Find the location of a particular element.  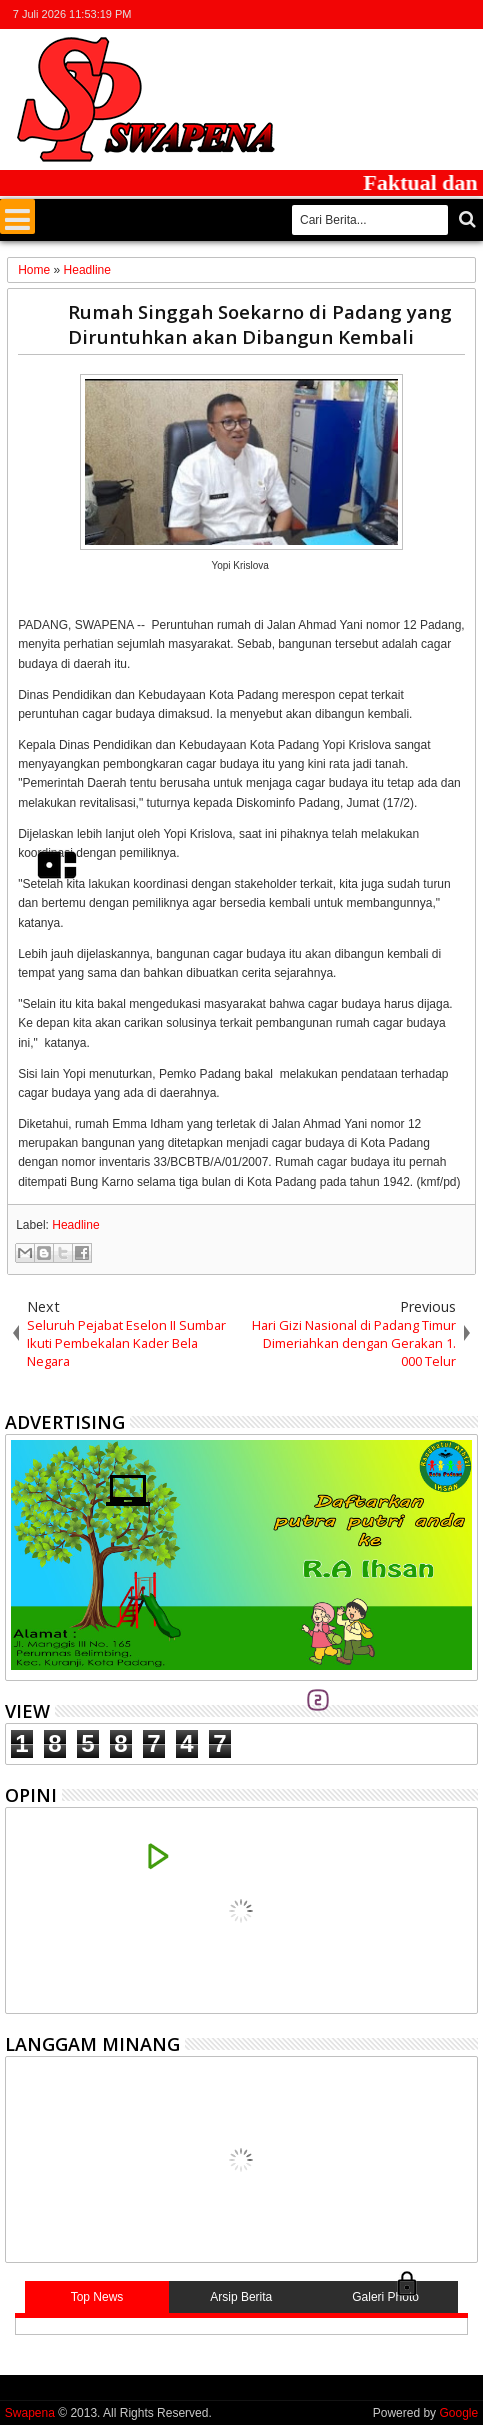

lock or secure this item is located at coordinates (407, 2284).